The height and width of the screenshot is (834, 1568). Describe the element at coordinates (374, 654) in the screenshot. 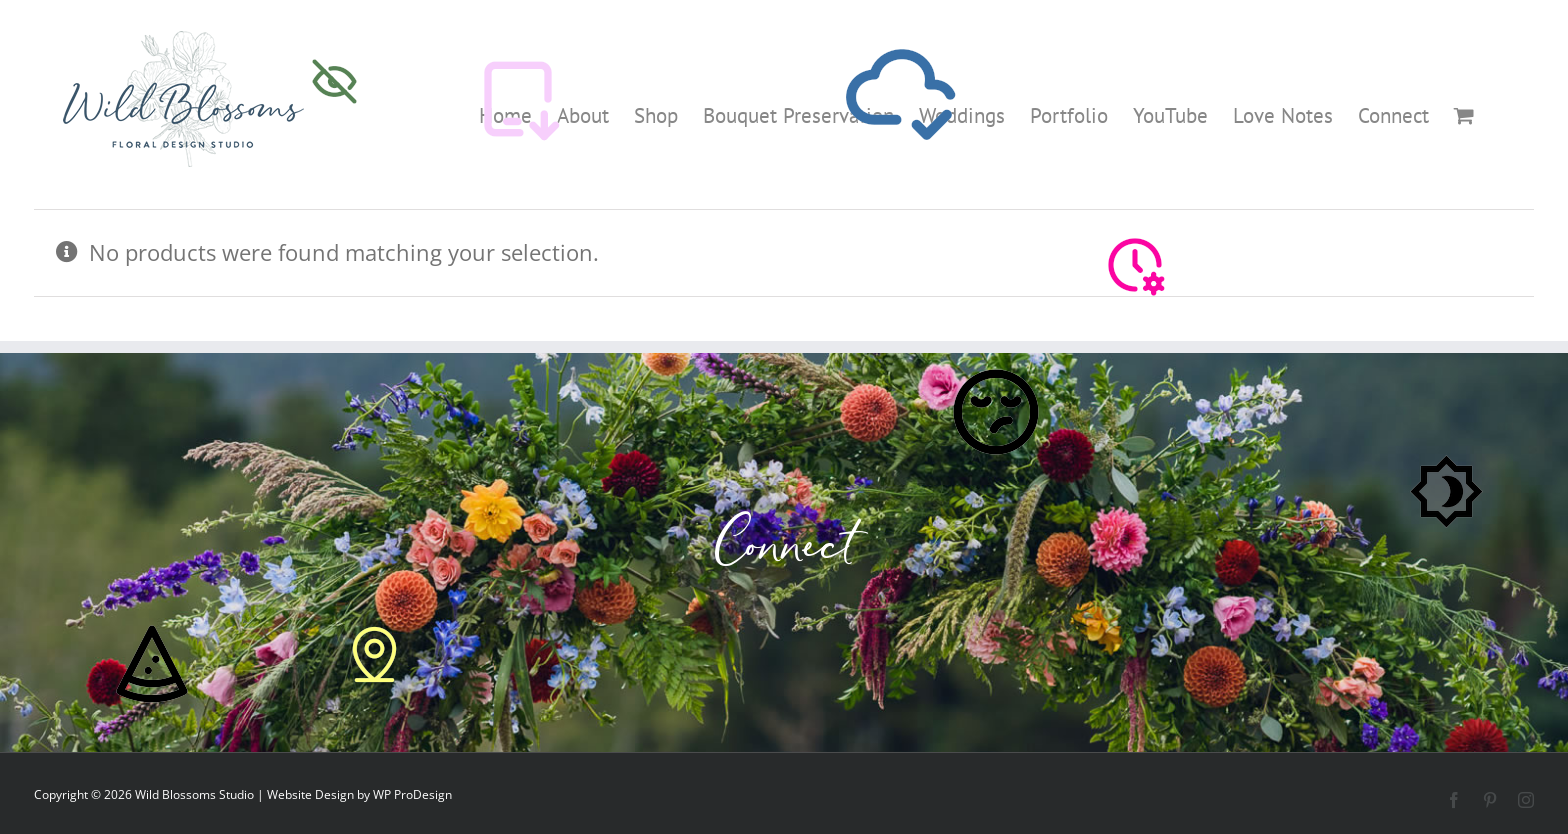

I see `view location on map` at that location.